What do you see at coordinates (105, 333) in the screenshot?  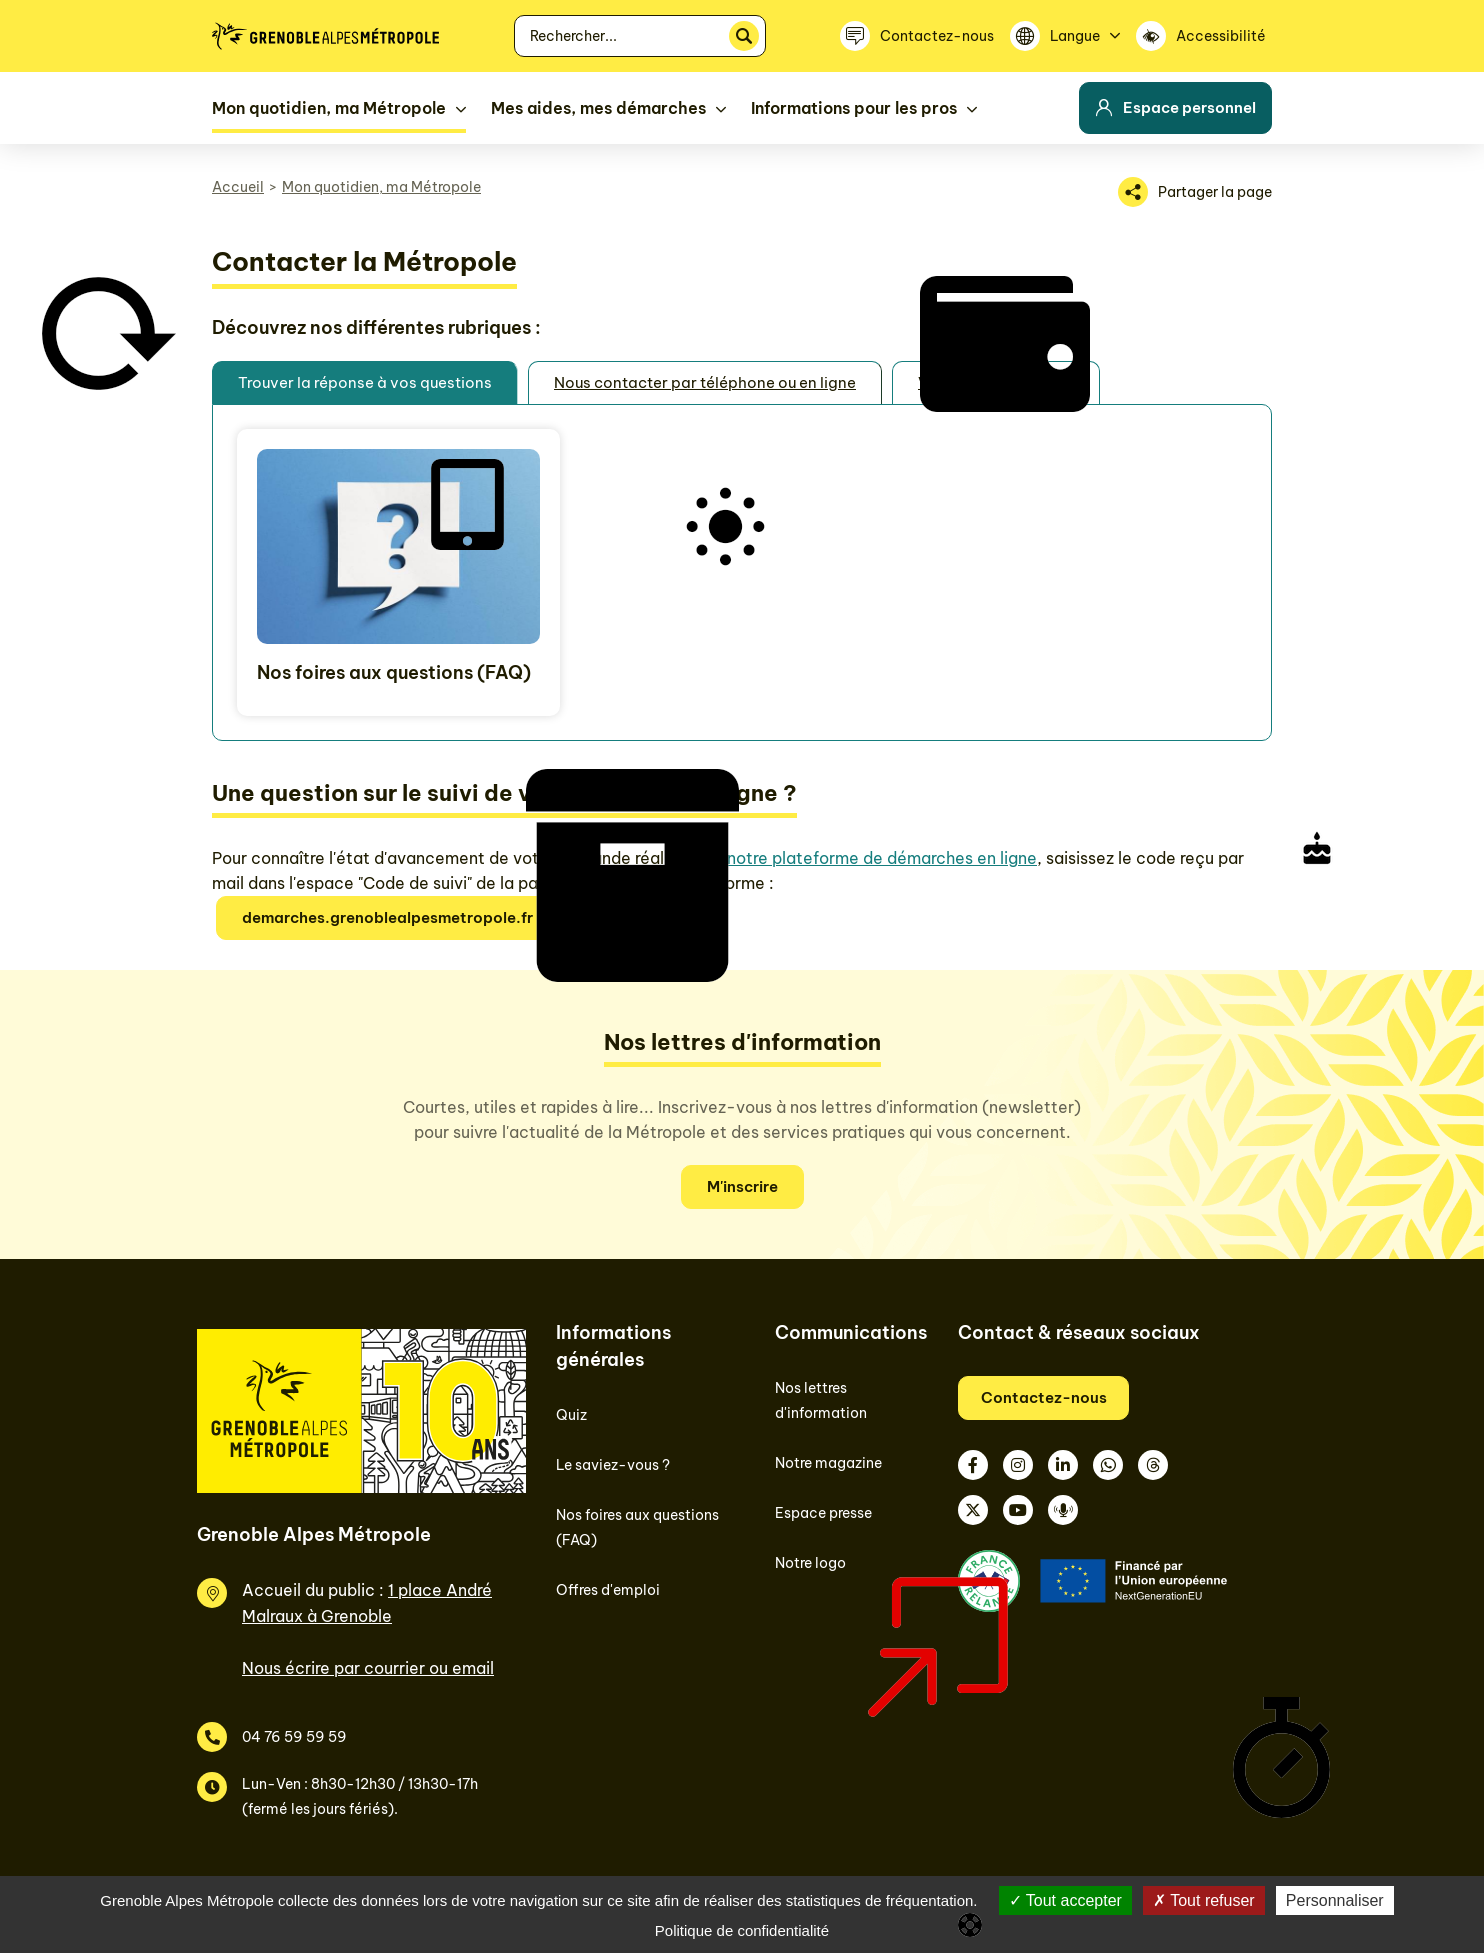 I see `refresh the current page or content` at bounding box center [105, 333].